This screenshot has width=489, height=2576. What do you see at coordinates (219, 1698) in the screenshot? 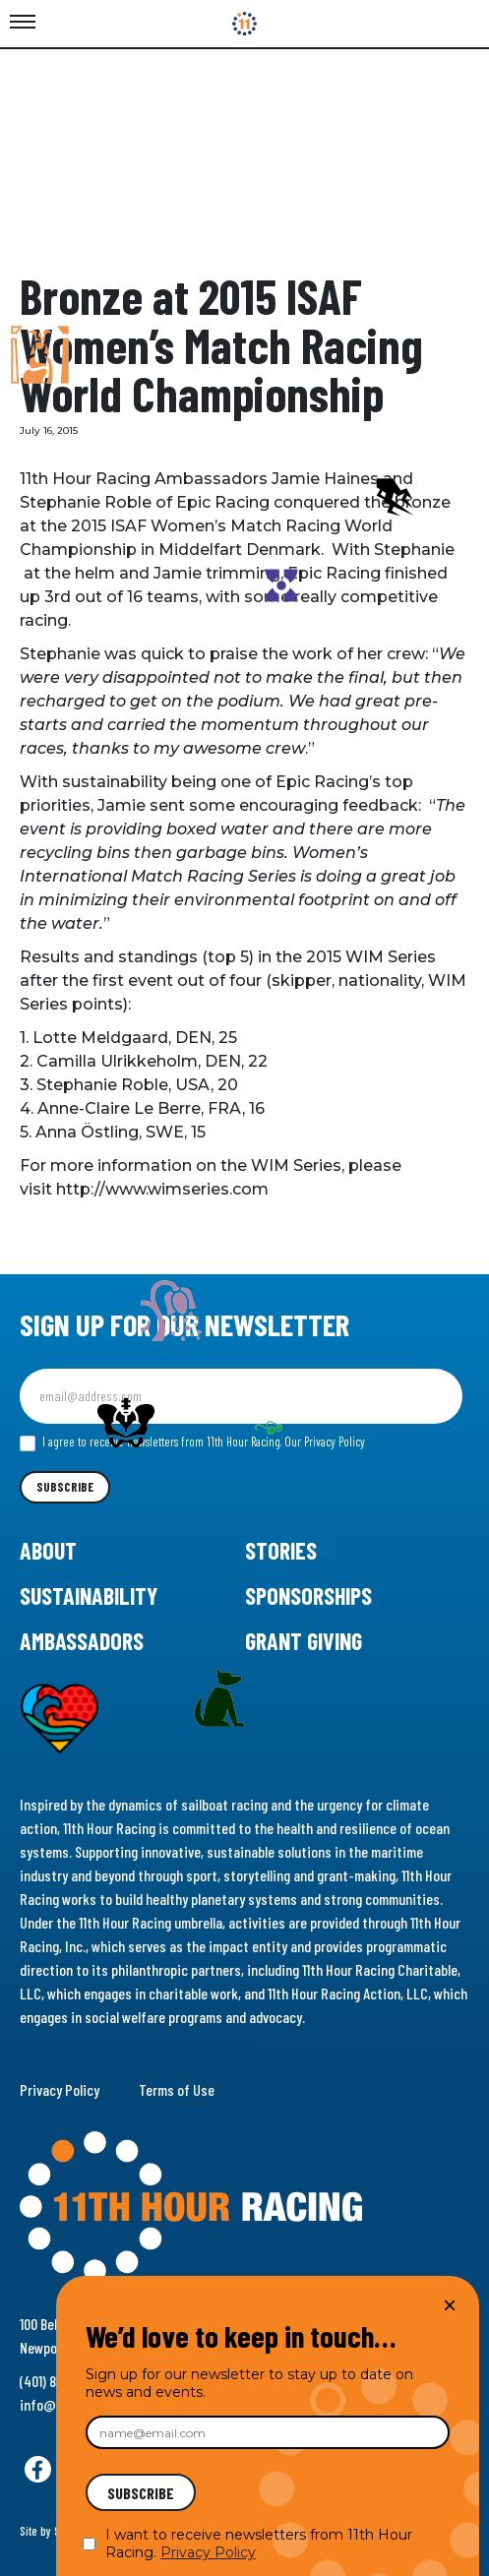
I see `access pet or animal-related features` at bounding box center [219, 1698].